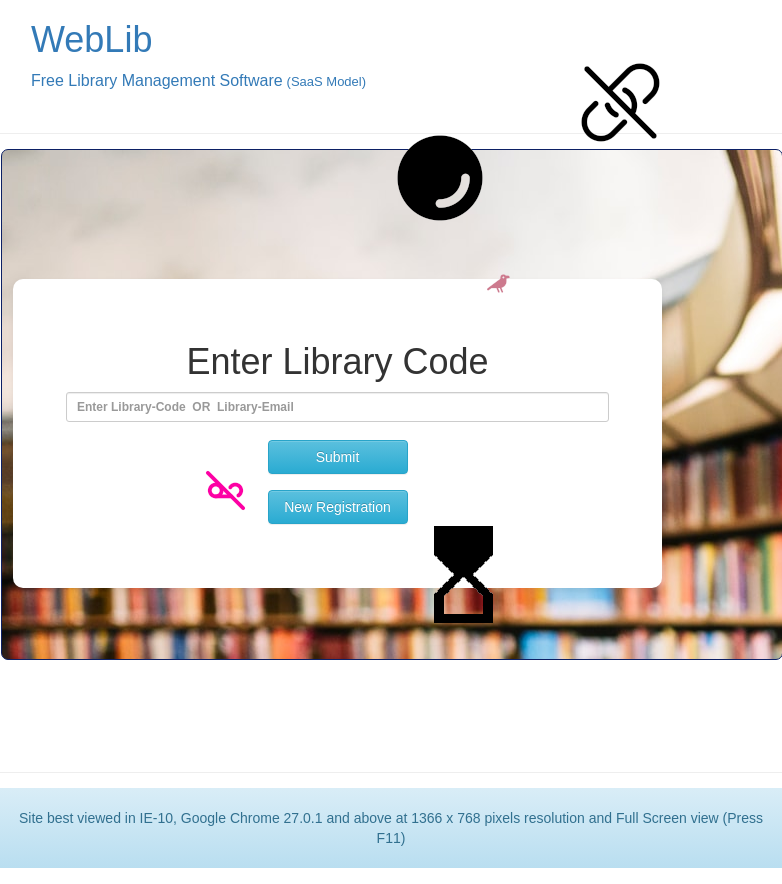  Describe the element at coordinates (498, 283) in the screenshot. I see `crow icon from fontawesome icon set` at that location.